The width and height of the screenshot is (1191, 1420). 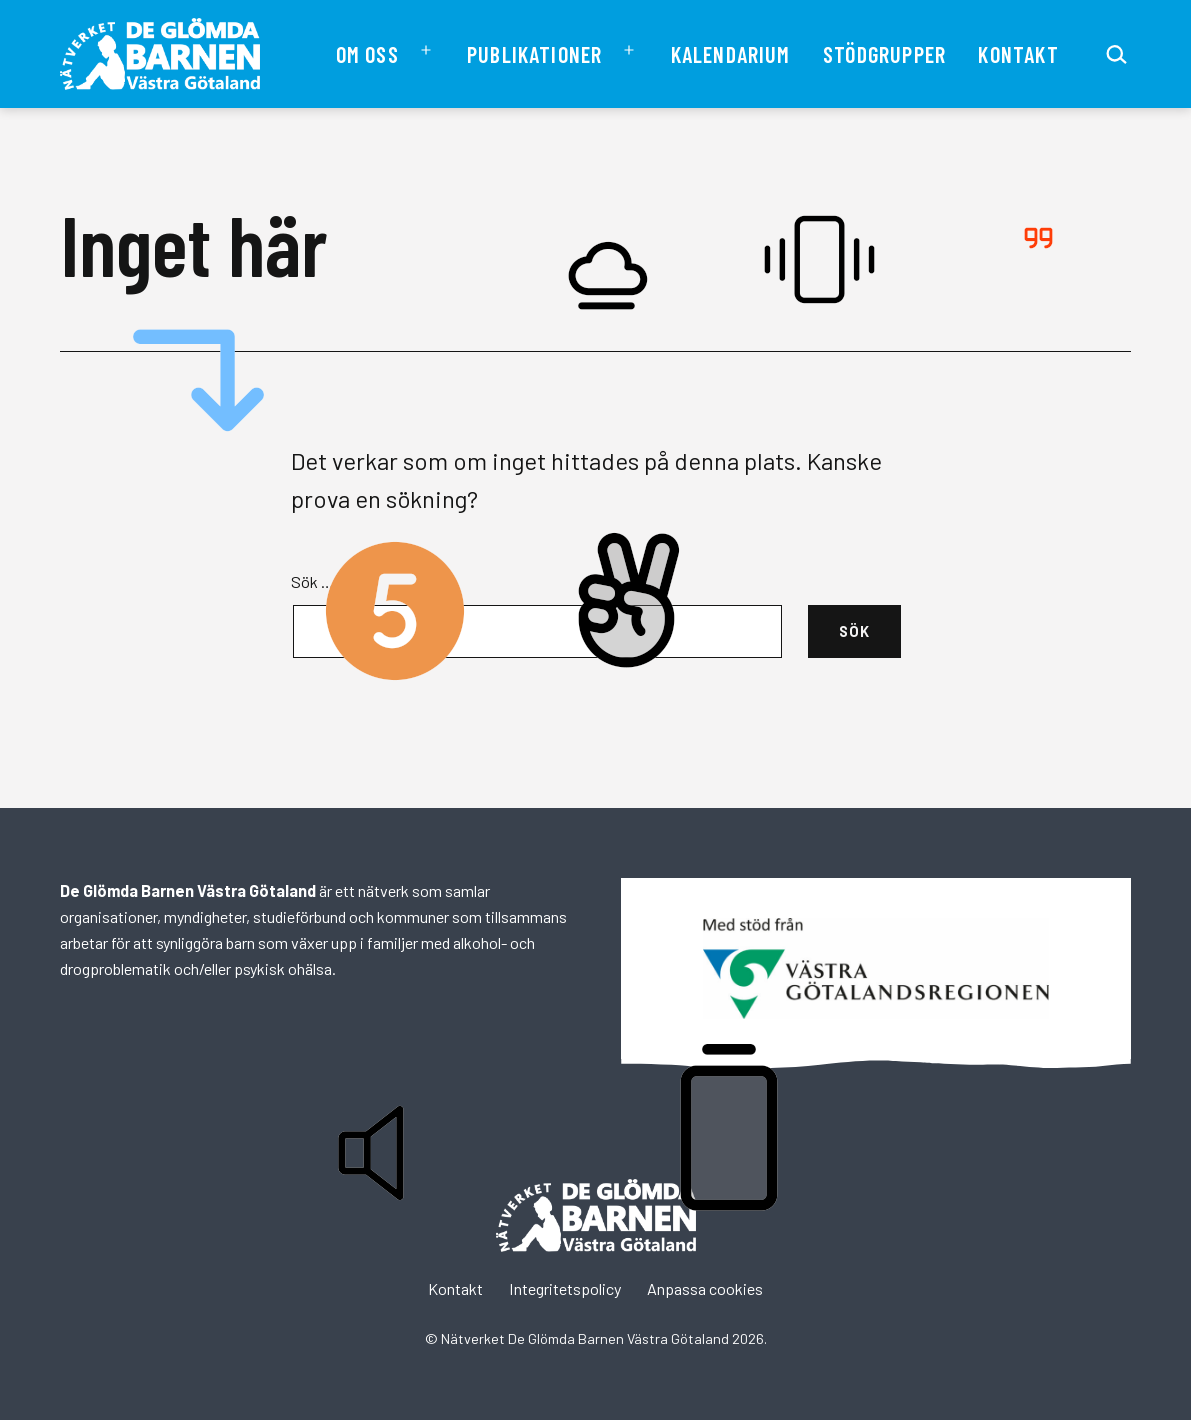 What do you see at coordinates (626, 600) in the screenshot?
I see `peace sign gesture or emoji reaction` at bounding box center [626, 600].